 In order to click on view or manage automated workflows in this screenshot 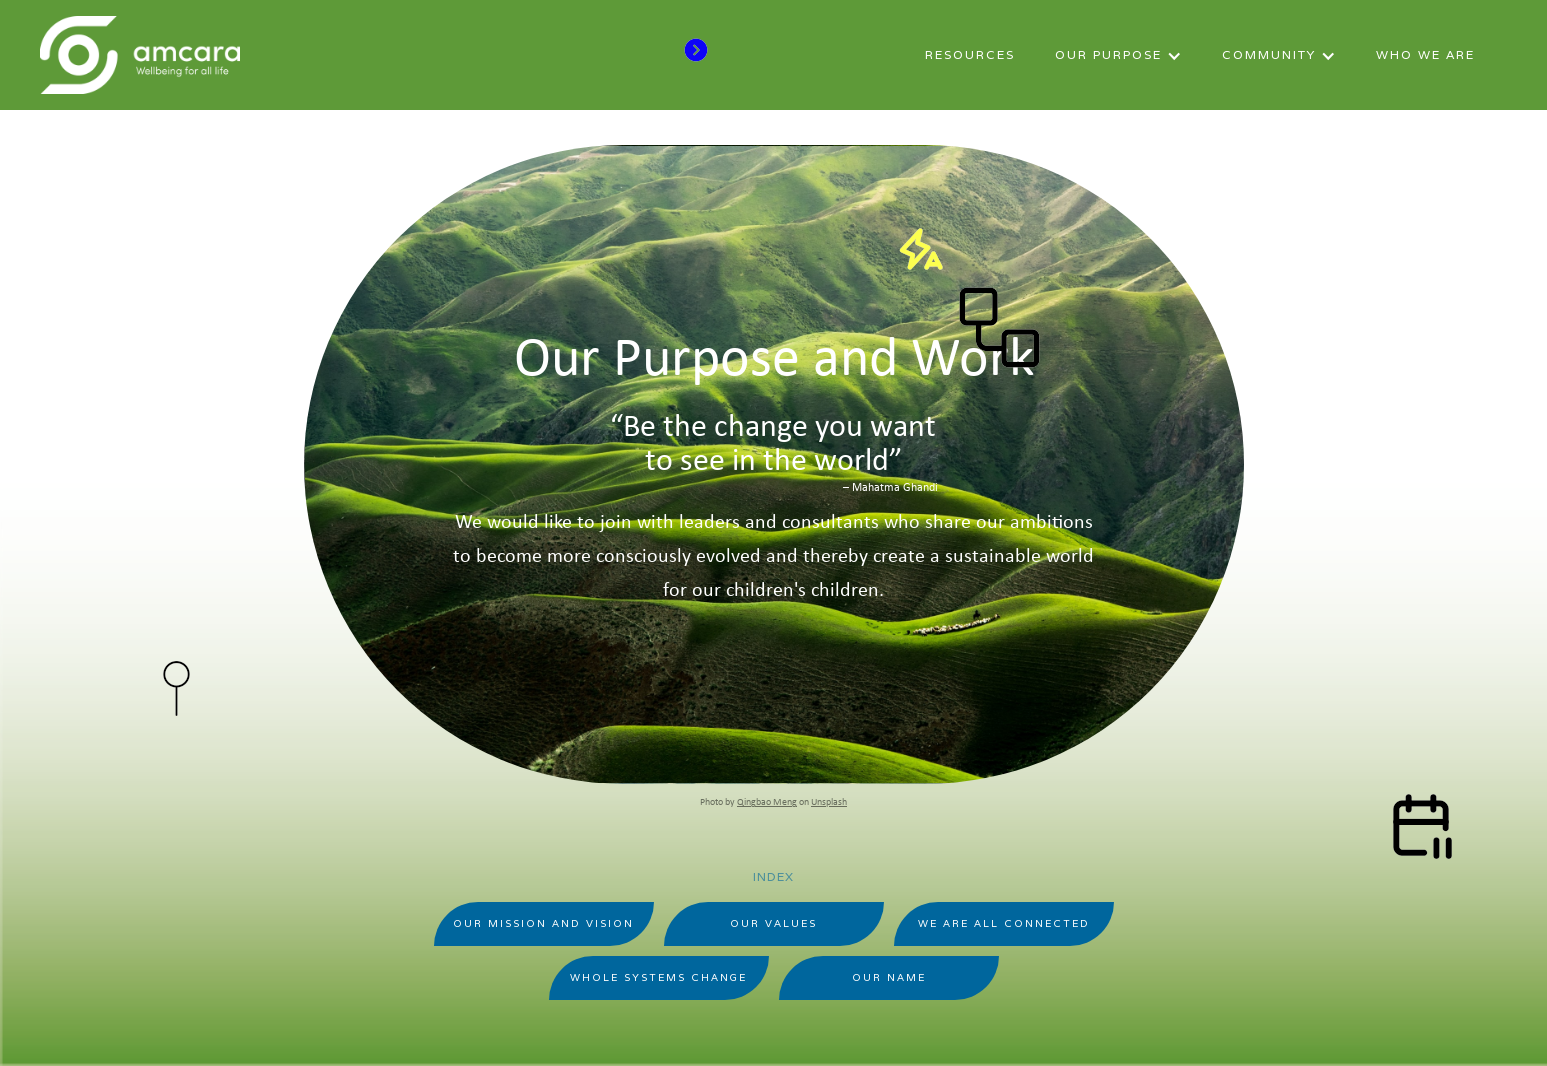, I will do `click(999, 327)`.